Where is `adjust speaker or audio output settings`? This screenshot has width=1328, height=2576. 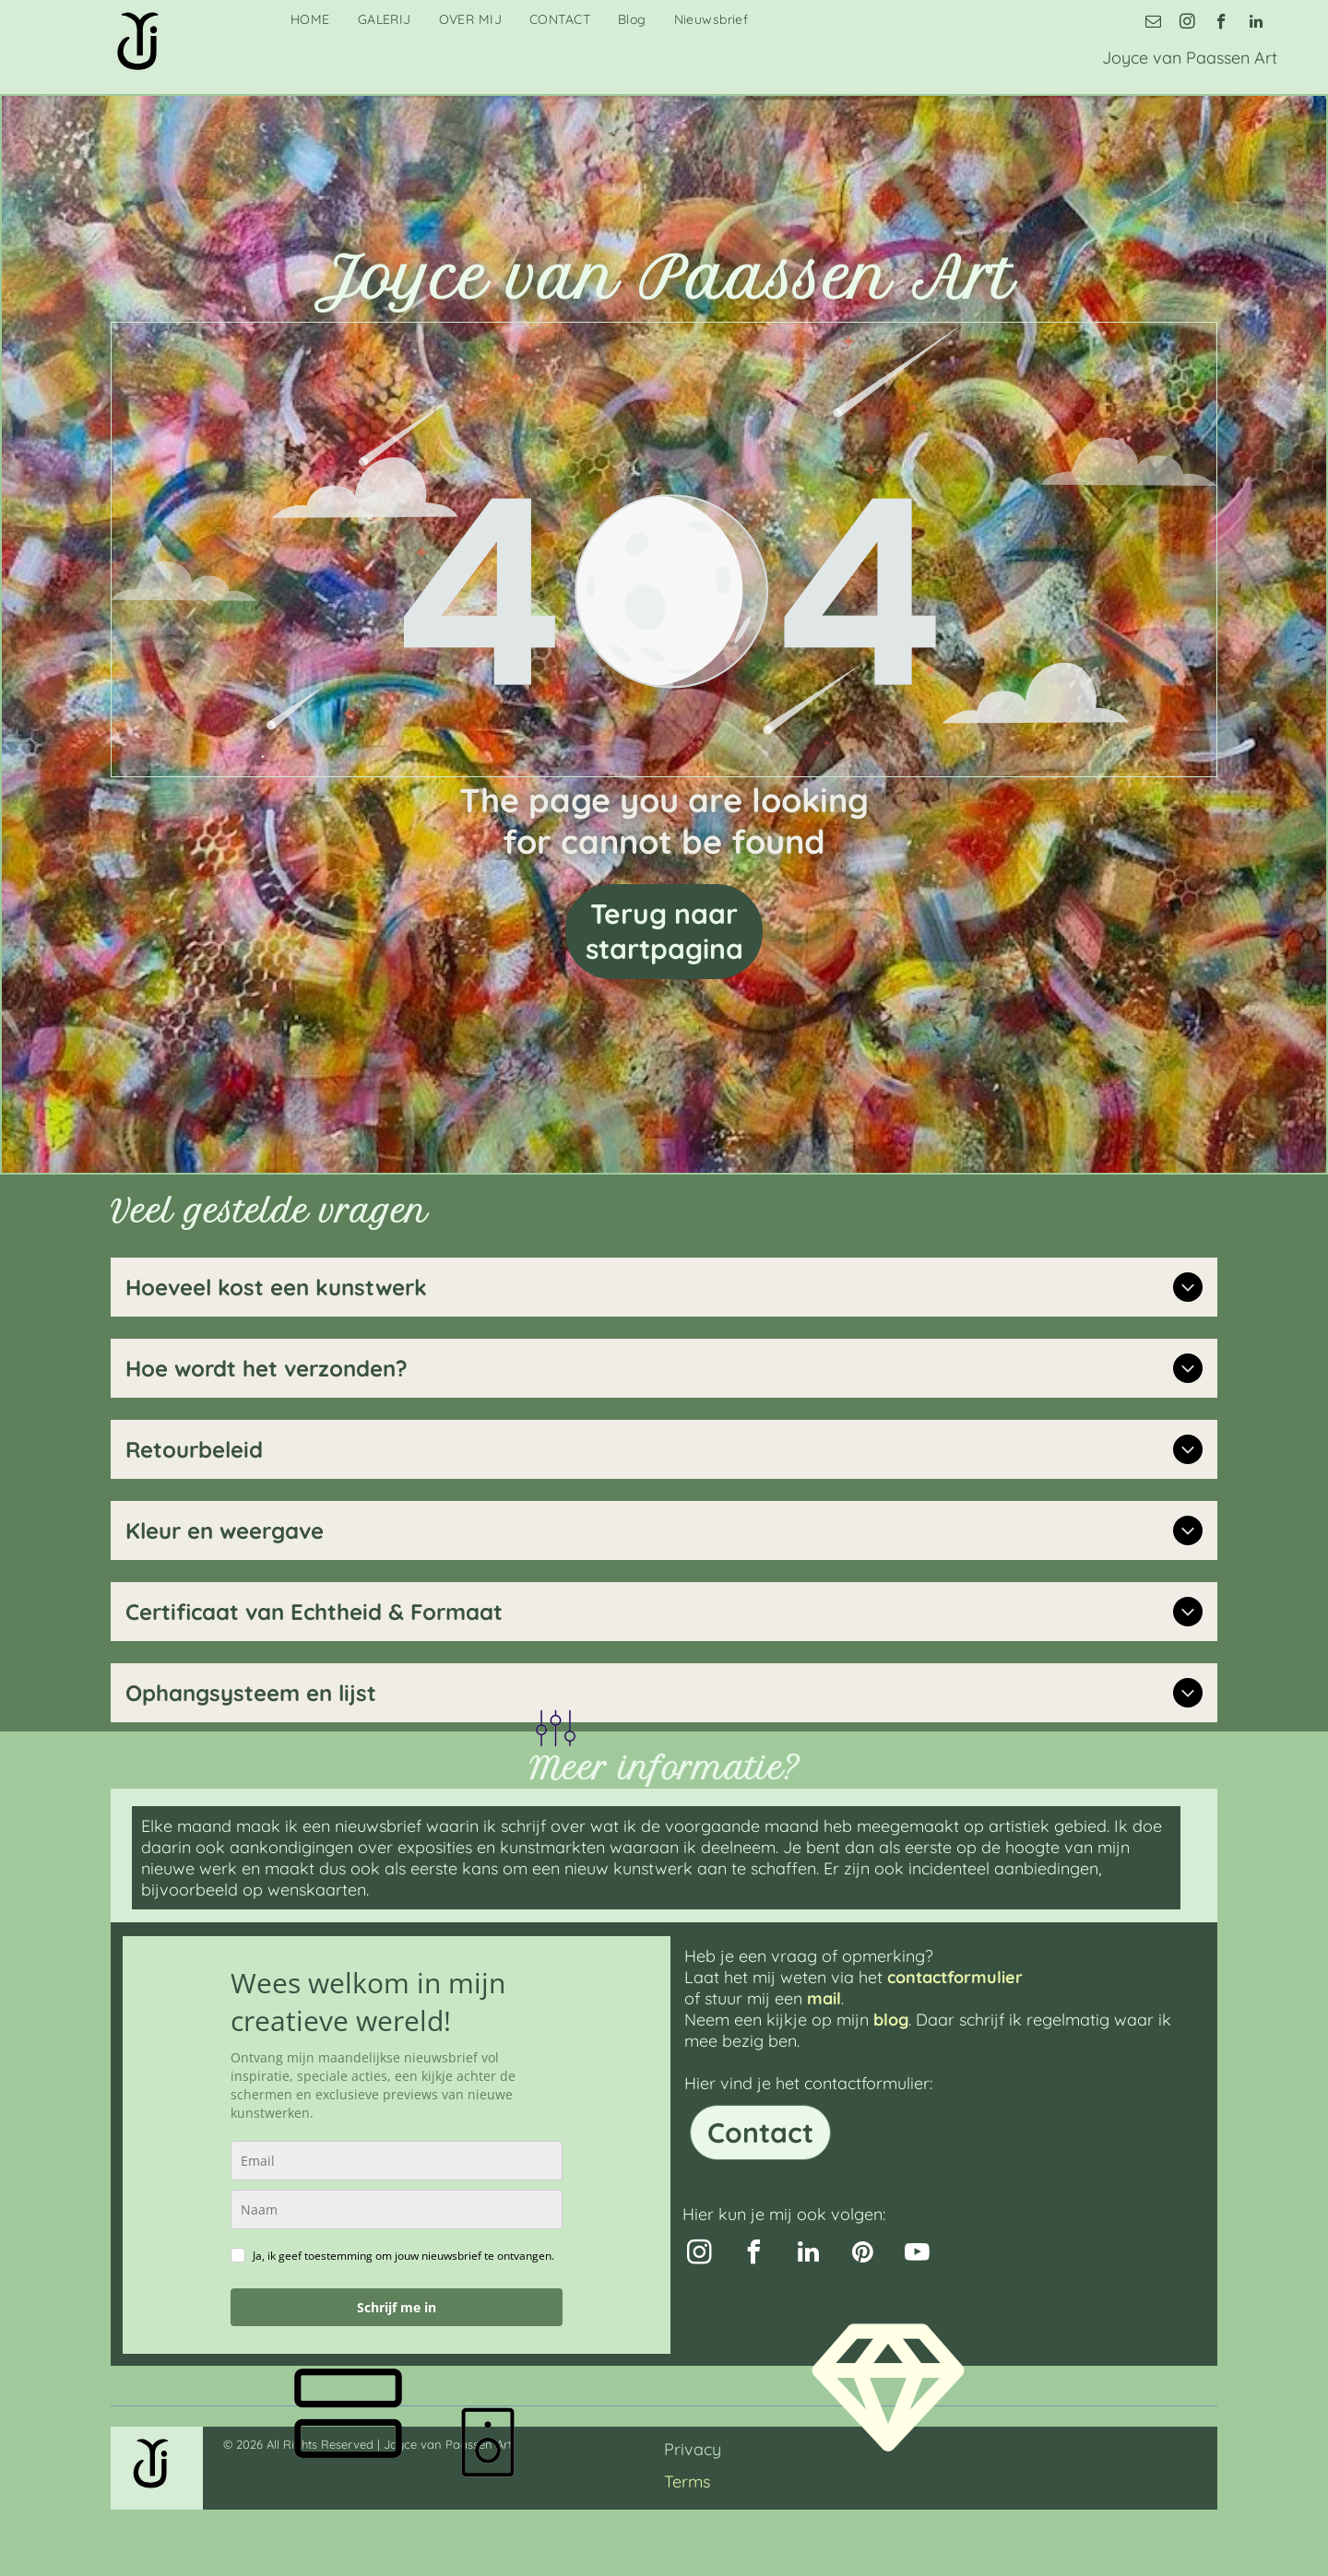
adjust speaker or audio output settings is located at coordinates (488, 2442).